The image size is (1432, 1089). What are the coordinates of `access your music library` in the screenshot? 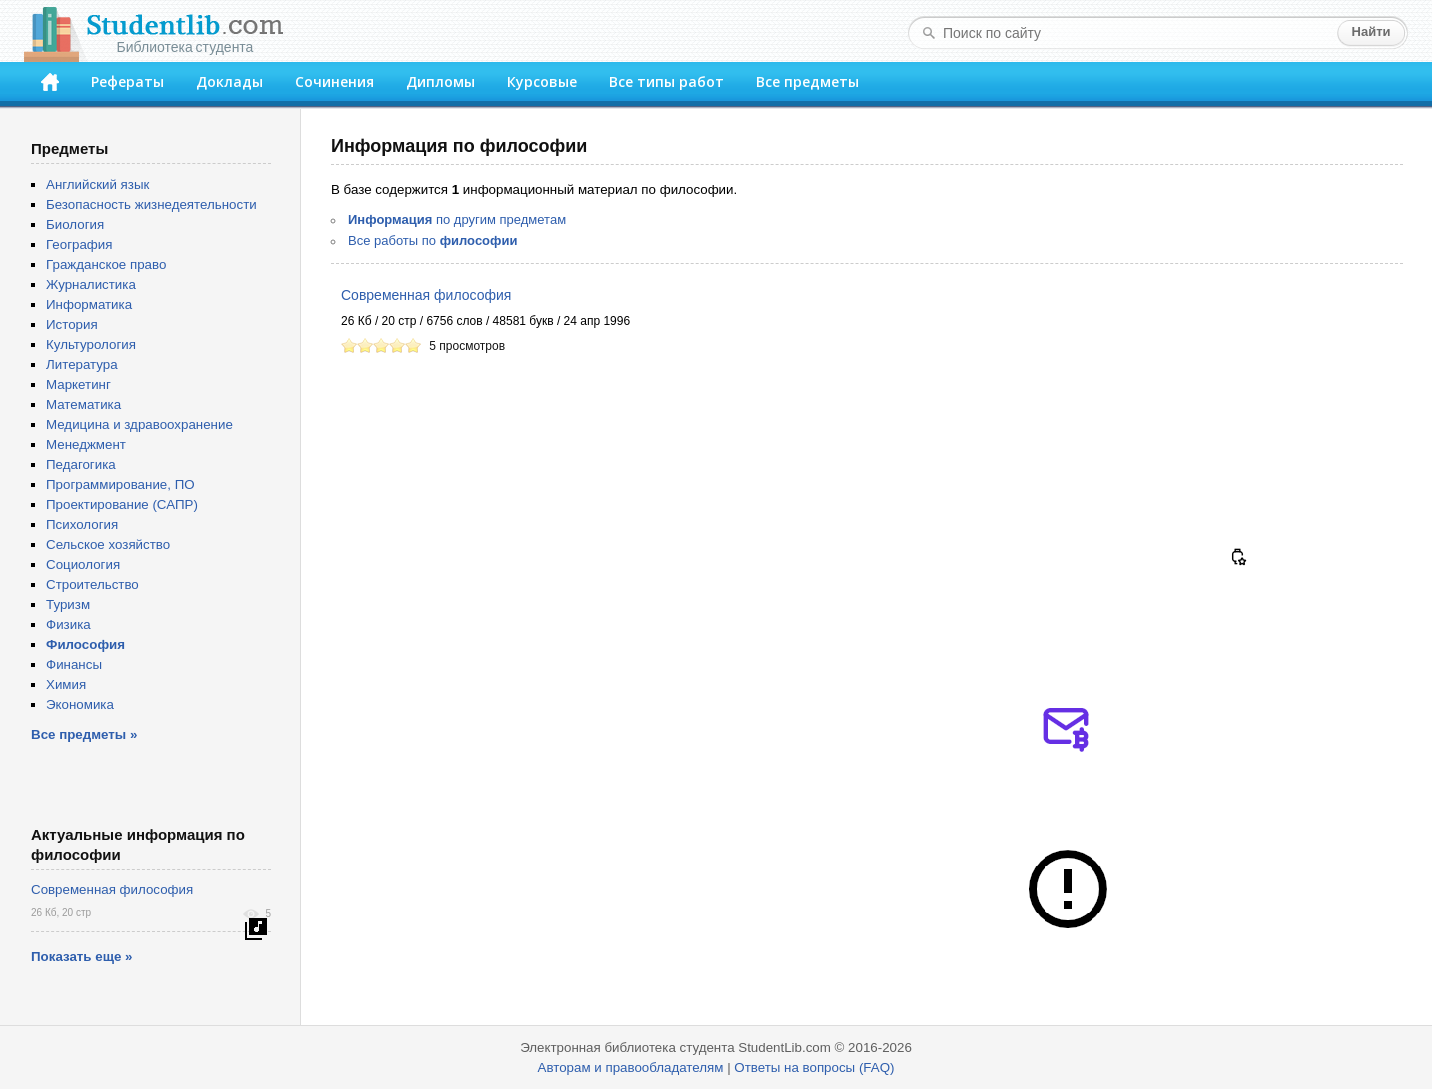 It's located at (256, 929).